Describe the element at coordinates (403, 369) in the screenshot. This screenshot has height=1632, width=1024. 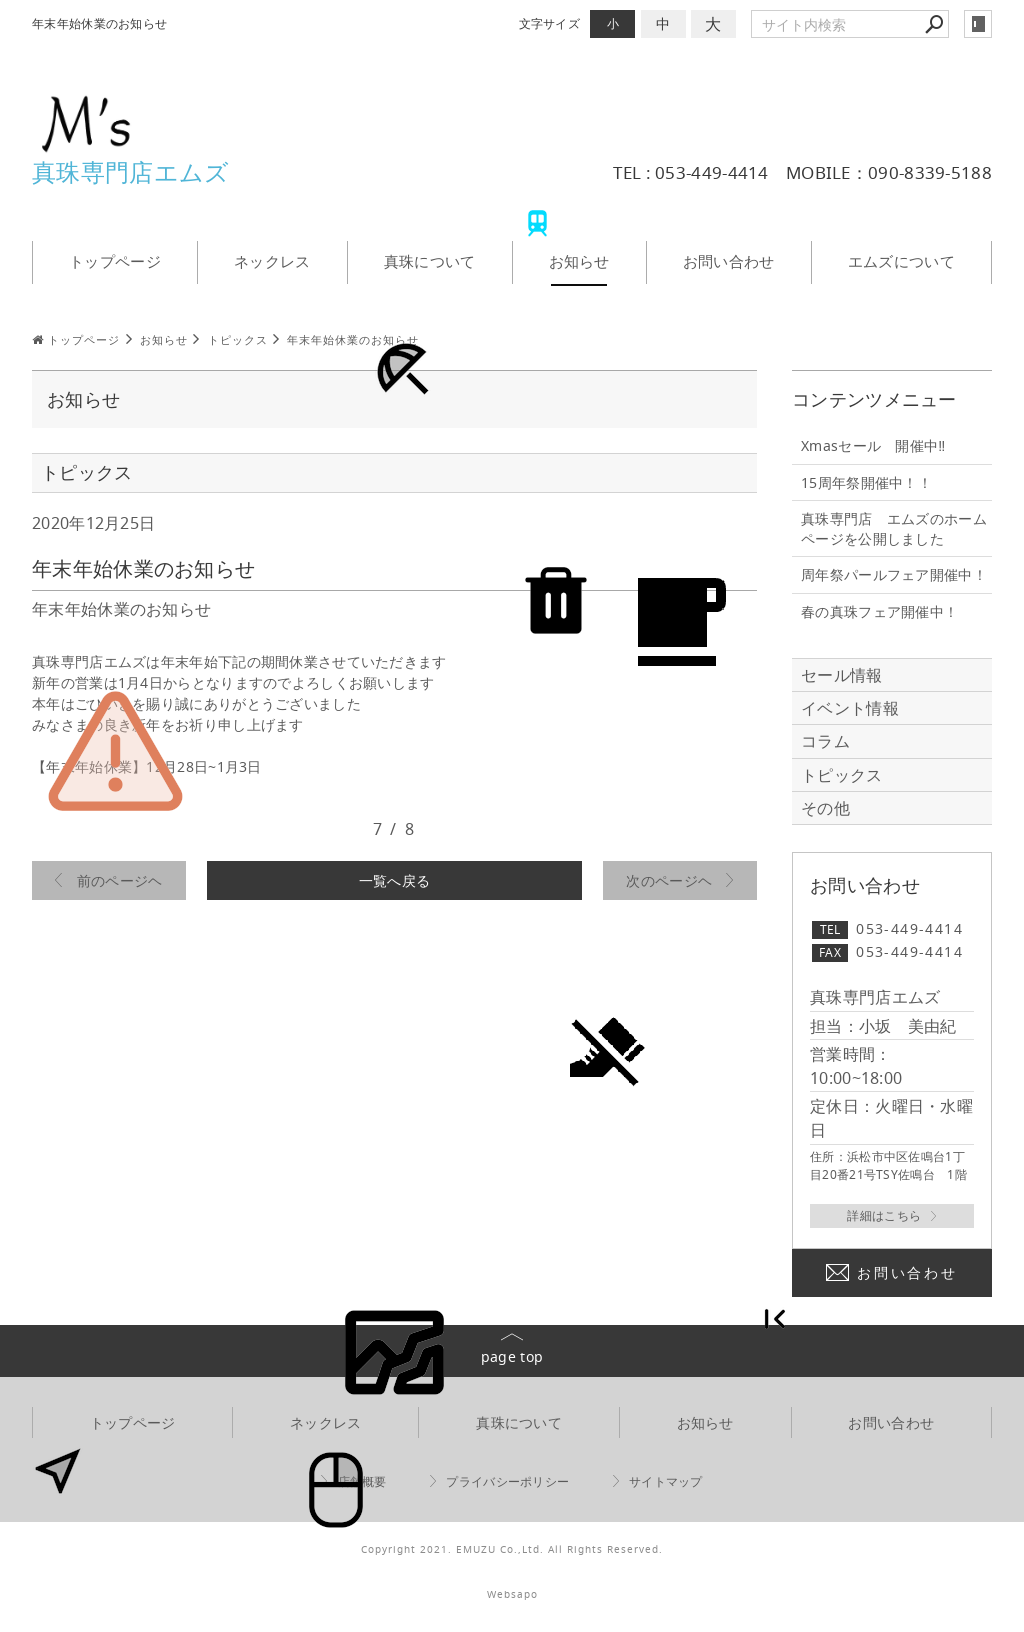
I see `access beach or vacation-related features` at that location.